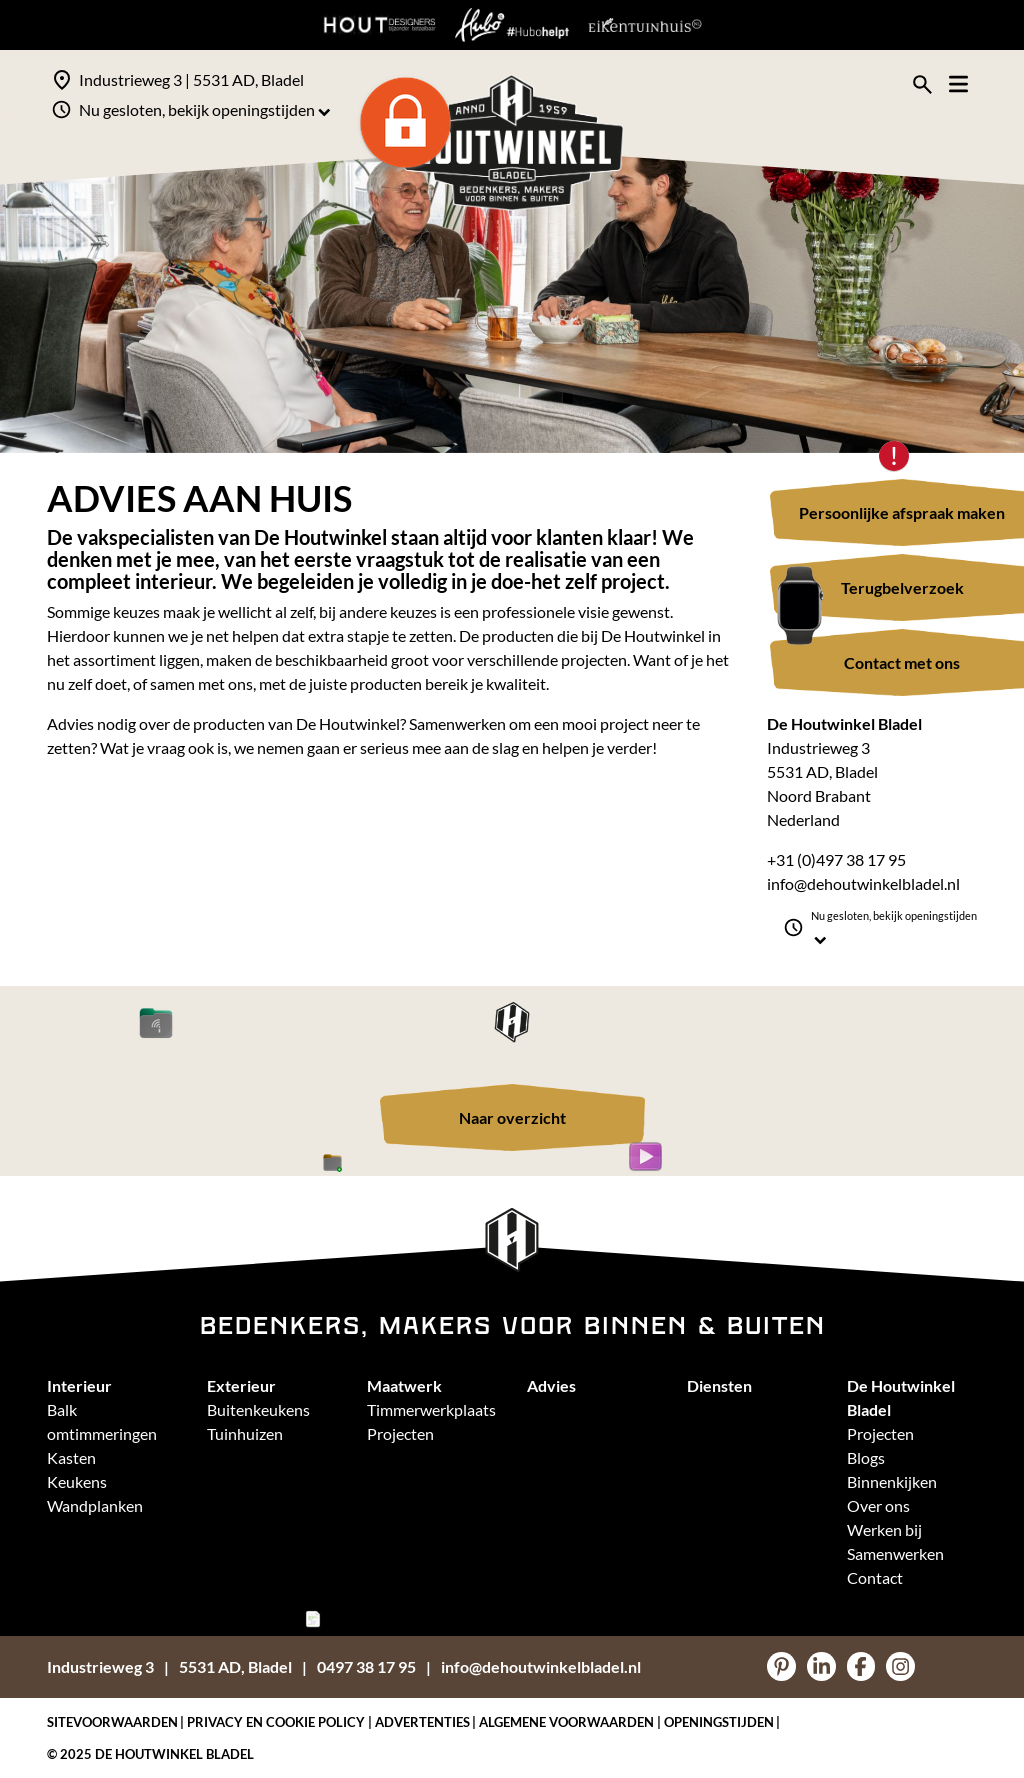 Image resolution: width=1024 pixels, height=1778 pixels. Describe the element at coordinates (894, 456) in the screenshot. I see `indicates a critical error or dangerous action` at that location.